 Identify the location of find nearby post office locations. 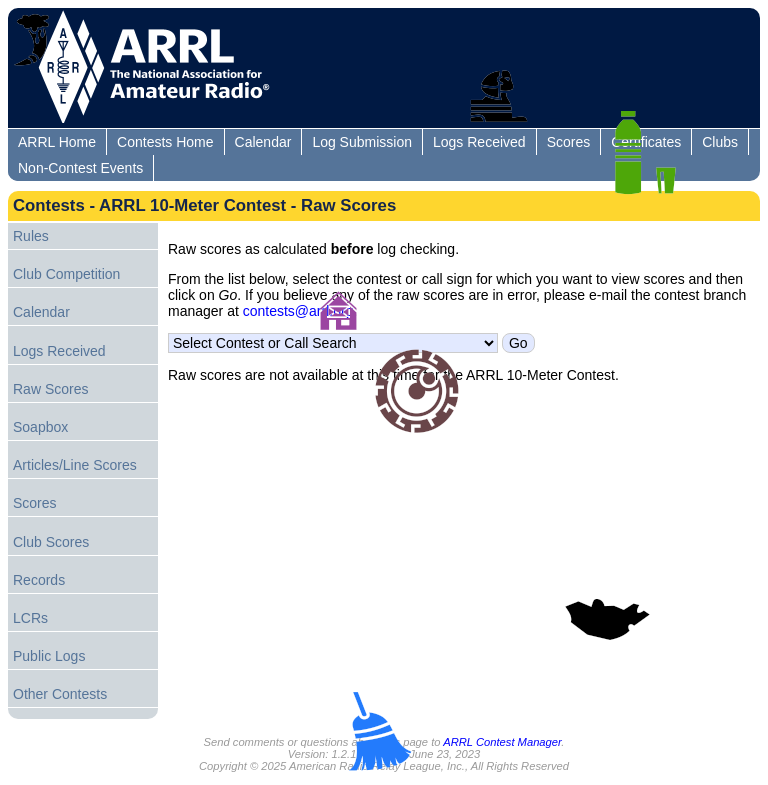
(338, 310).